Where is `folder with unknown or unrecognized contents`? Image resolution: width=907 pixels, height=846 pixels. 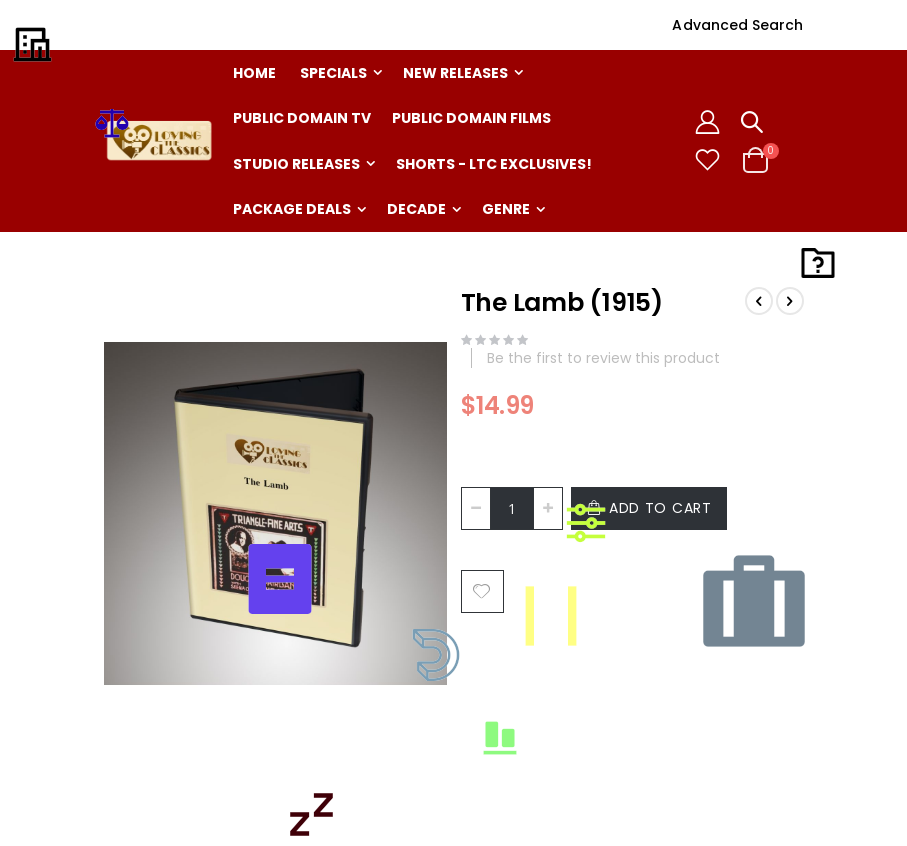
folder with unknown or unrecognized contents is located at coordinates (818, 263).